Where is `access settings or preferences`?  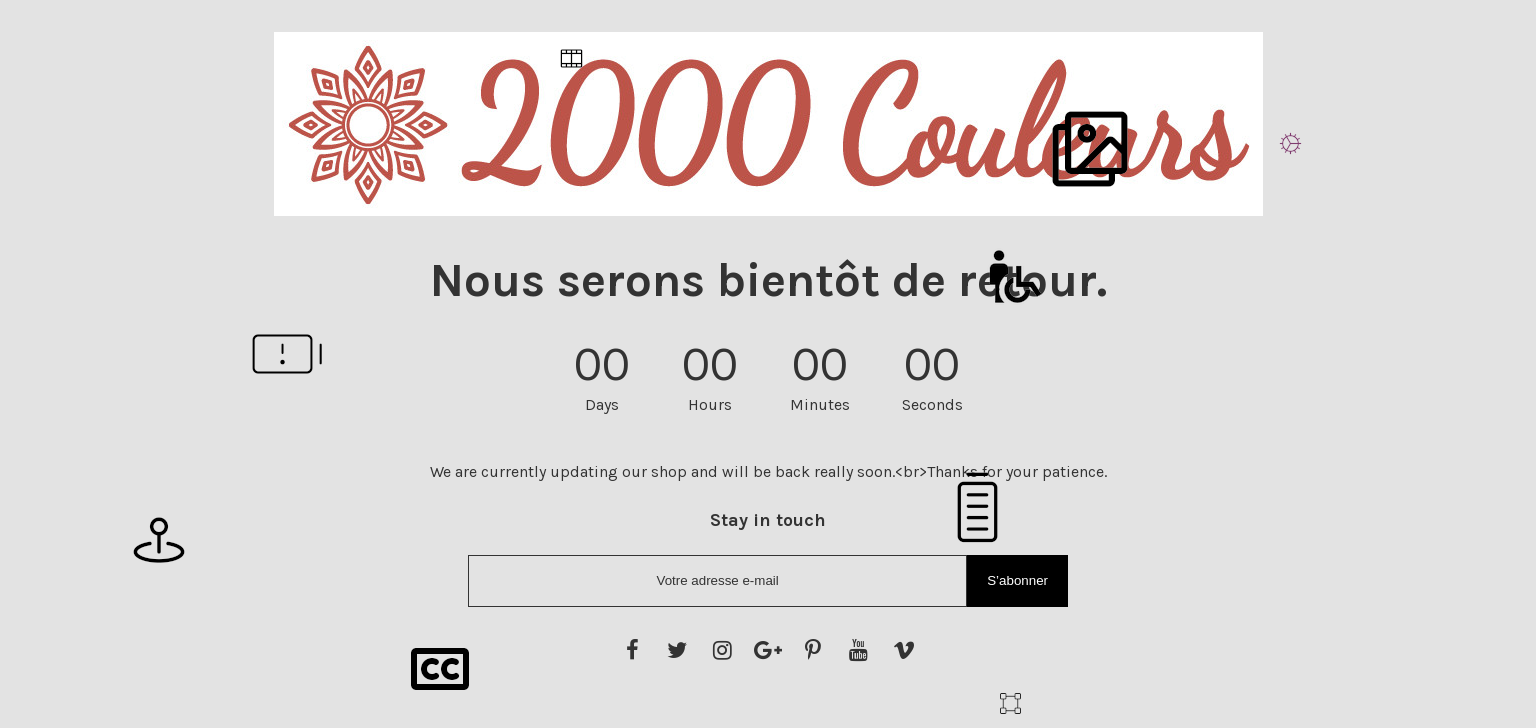
access settings or preferences is located at coordinates (1290, 143).